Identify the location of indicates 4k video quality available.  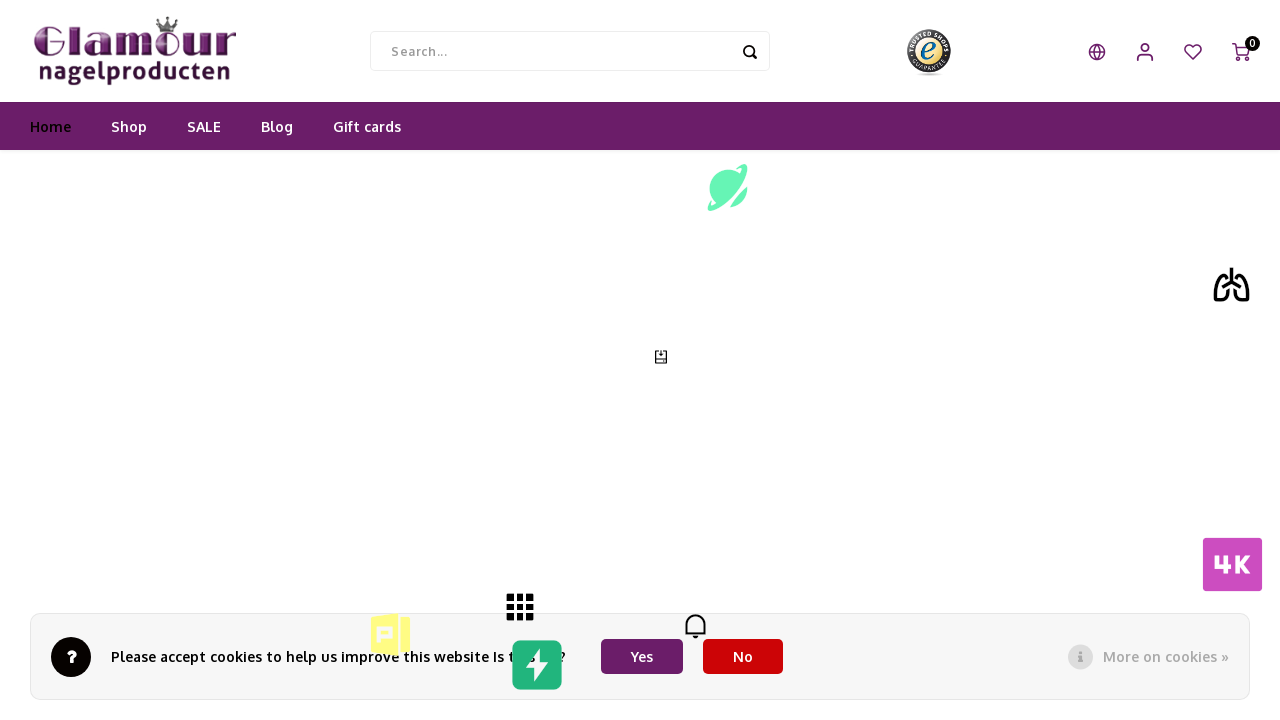
(1232, 564).